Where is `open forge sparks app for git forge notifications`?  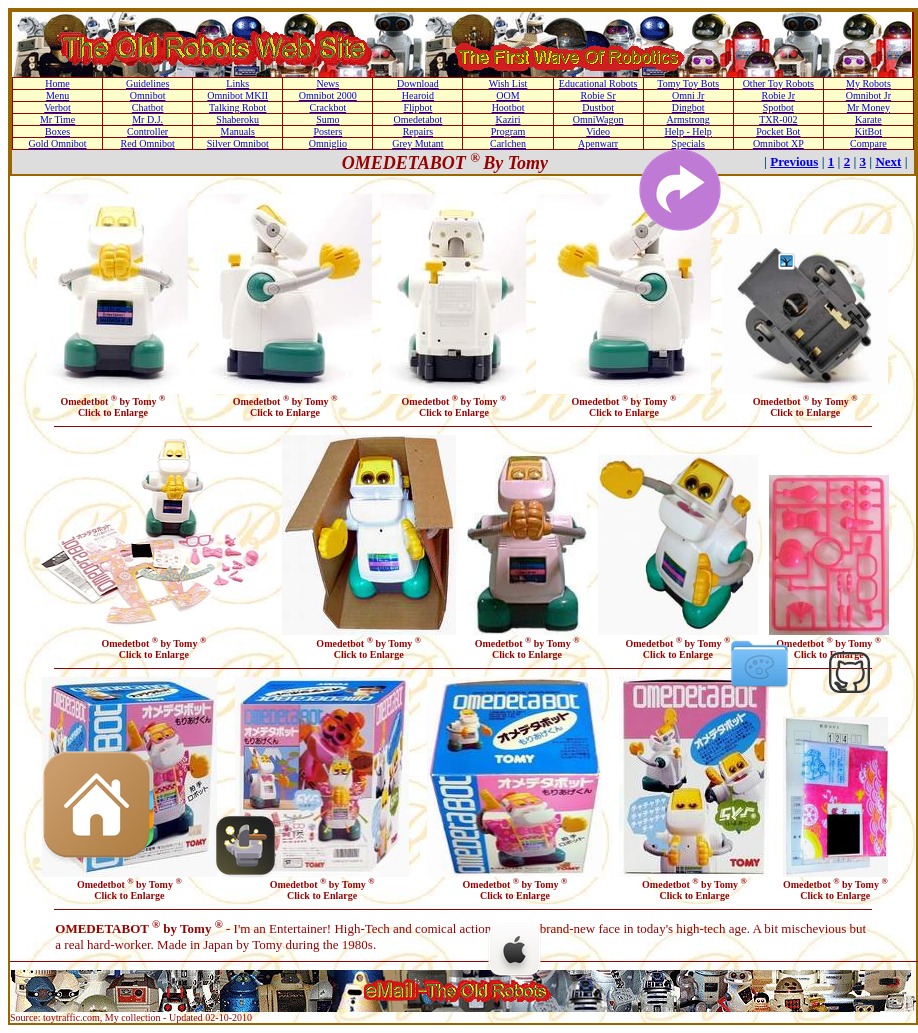
open forge sparks app for git forge notifications is located at coordinates (245, 845).